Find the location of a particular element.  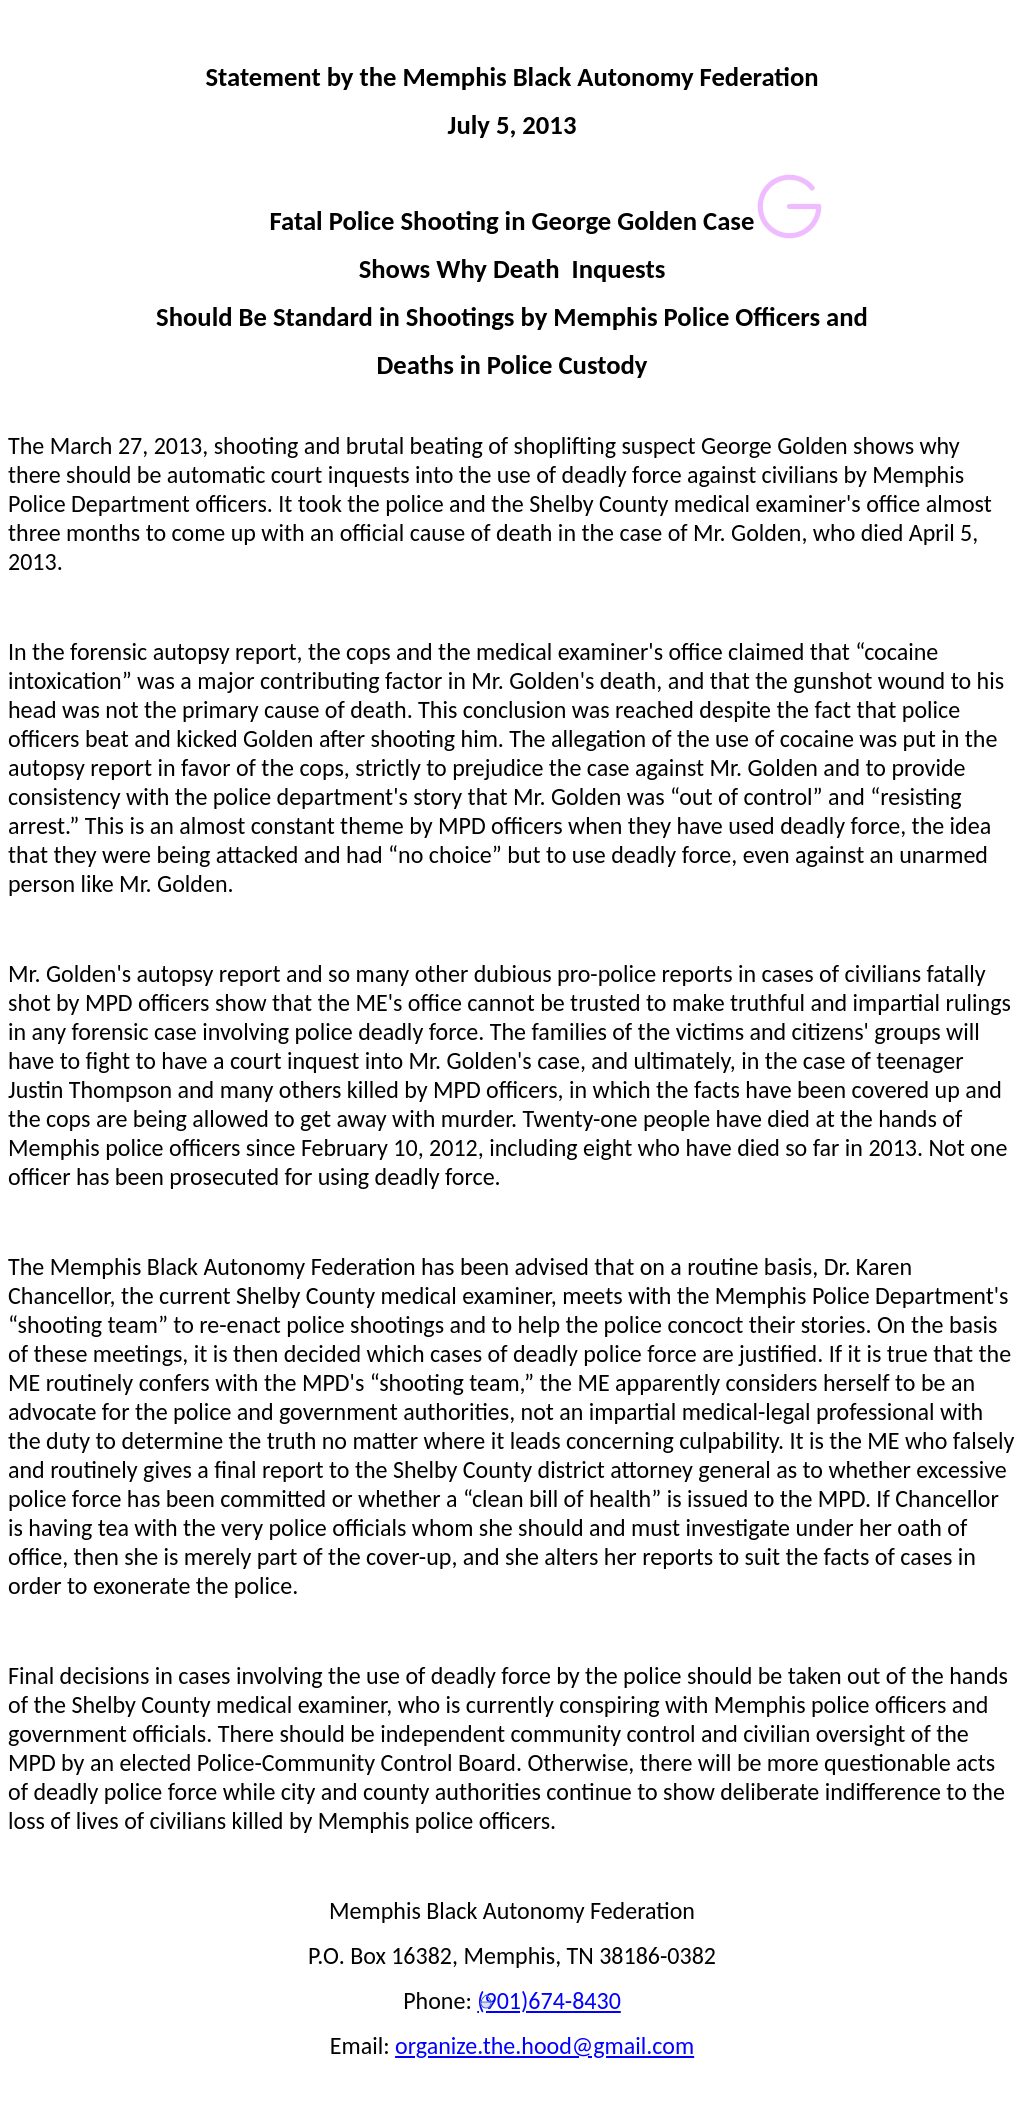

sign in with Google is located at coordinates (789, 206).